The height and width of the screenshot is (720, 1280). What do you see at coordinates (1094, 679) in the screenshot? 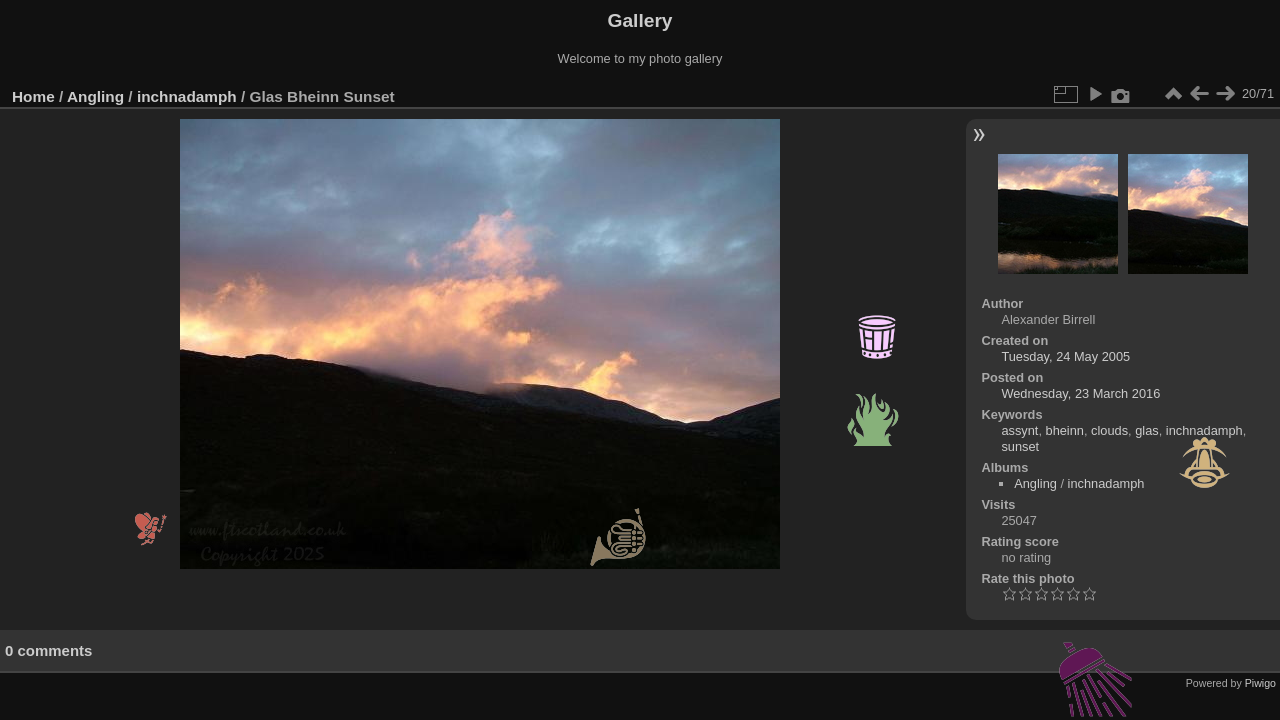
I see `indicates bathroom or shower facilities available` at bounding box center [1094, 679].